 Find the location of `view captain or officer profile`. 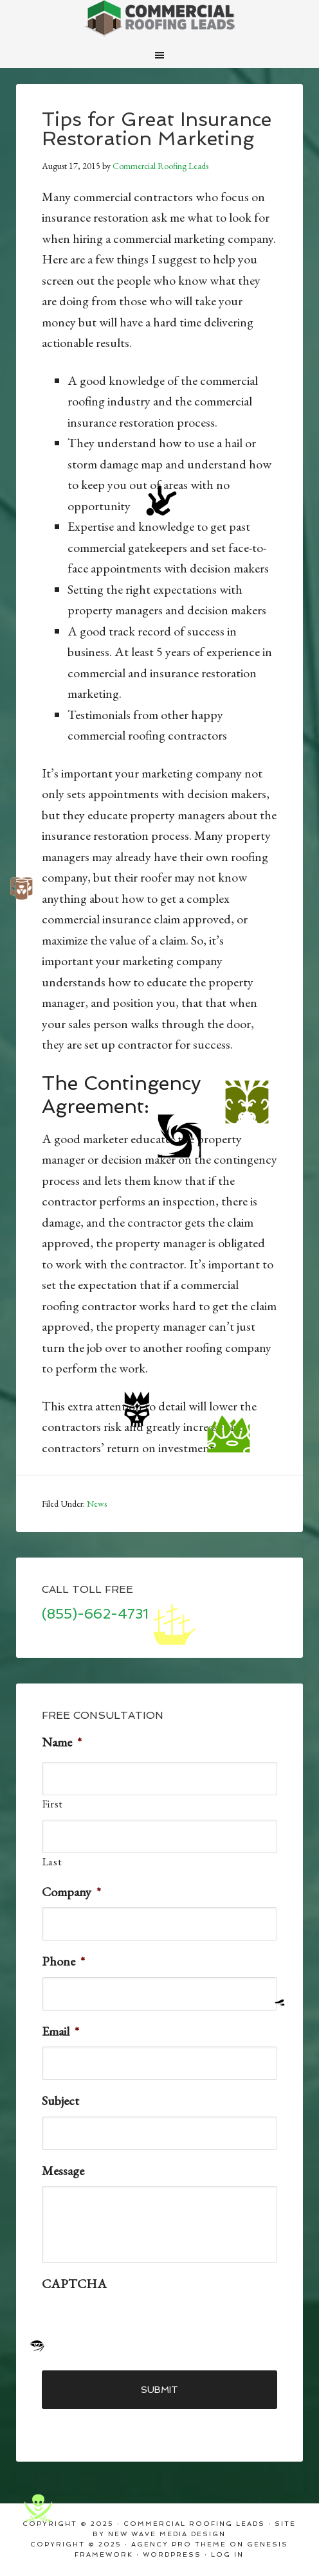

view captain or officer profile is located at coordinates (280, 2003).